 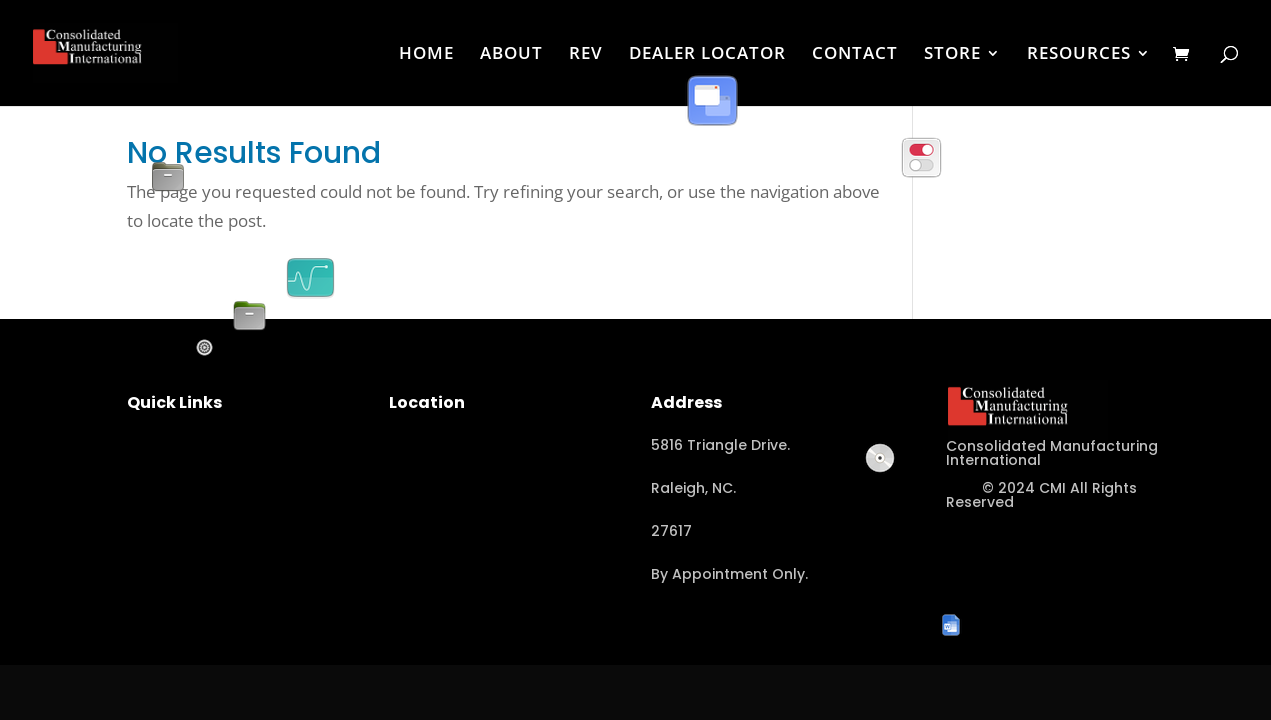 What do you see at coordinates (204, 347) in the screenshot?
I see `open system settings` at bounding box center [204, 347].